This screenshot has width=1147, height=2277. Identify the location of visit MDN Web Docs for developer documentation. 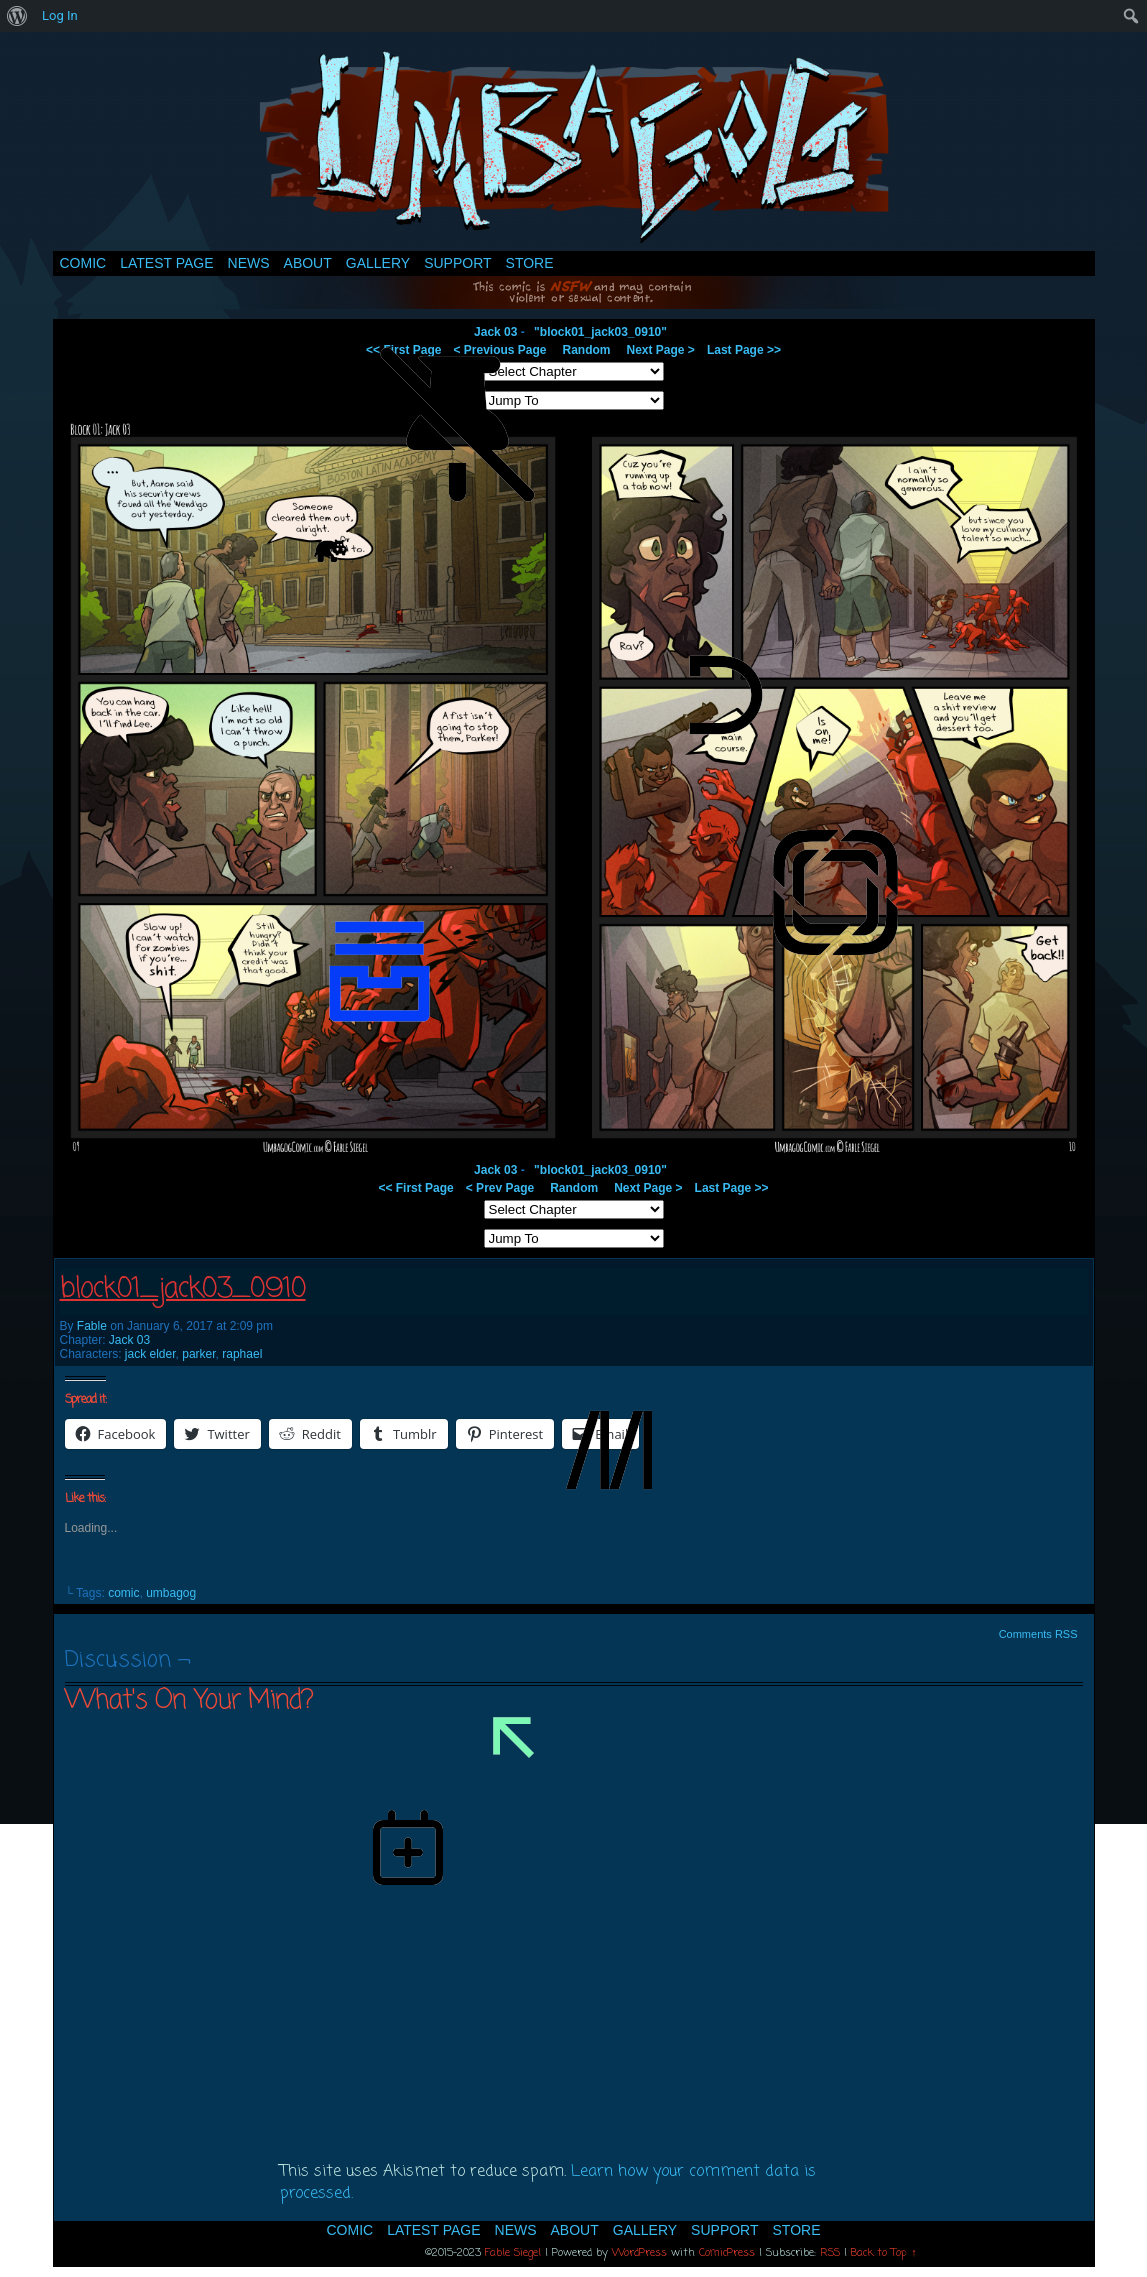
(609, 1450).